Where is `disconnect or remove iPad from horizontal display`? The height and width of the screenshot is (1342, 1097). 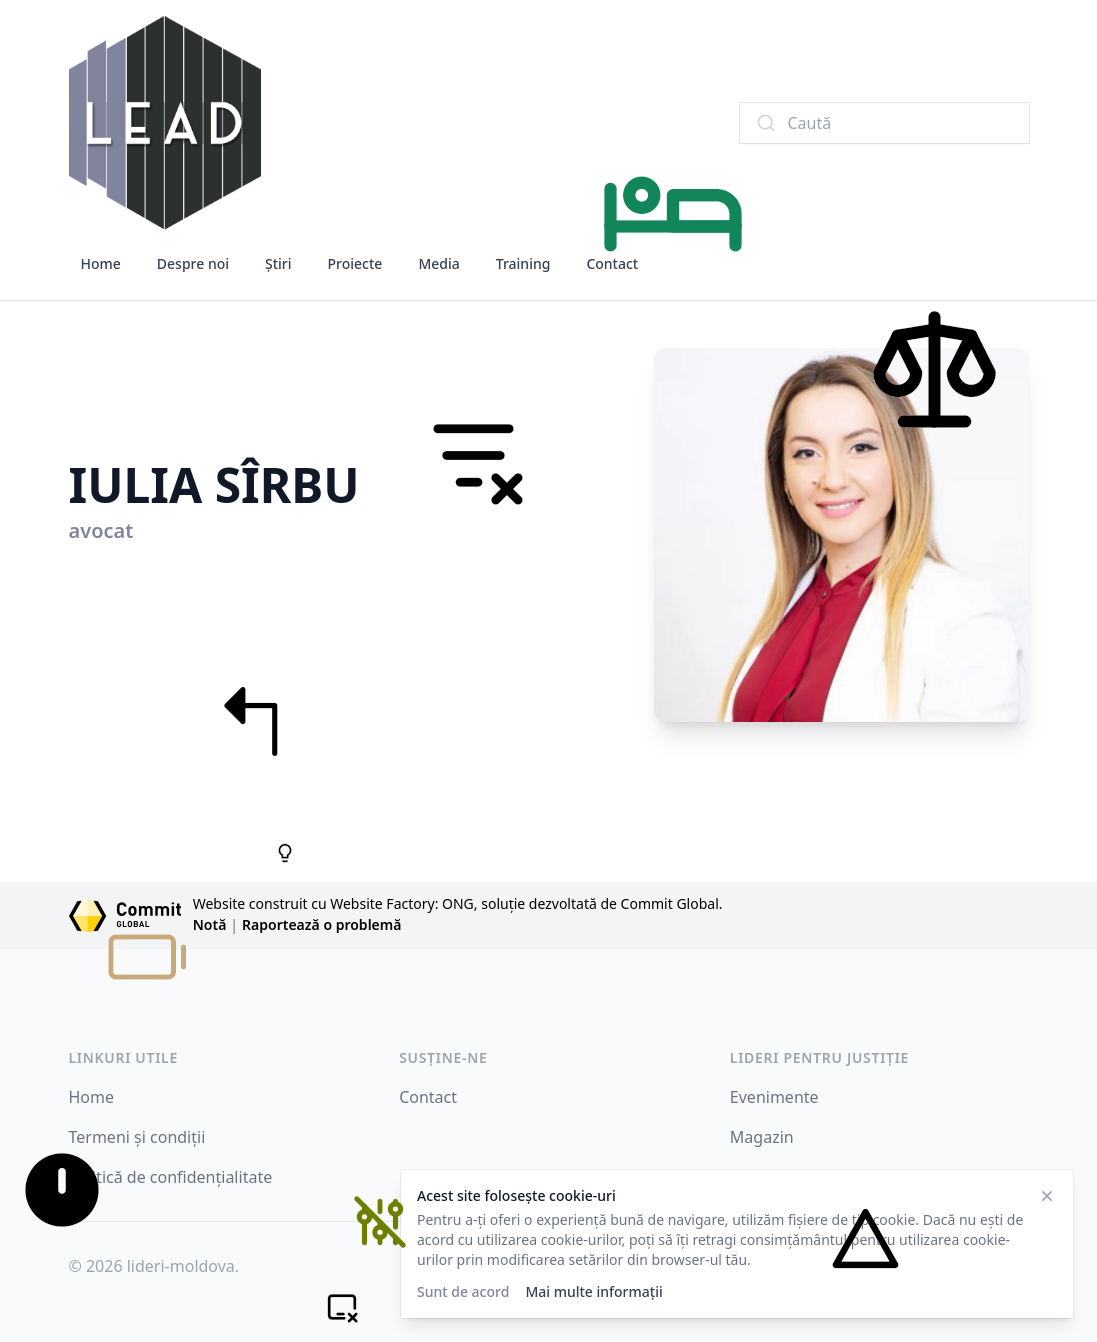 disconnect or remove iPad from horizontal display is located at coordinates (342, 1307).